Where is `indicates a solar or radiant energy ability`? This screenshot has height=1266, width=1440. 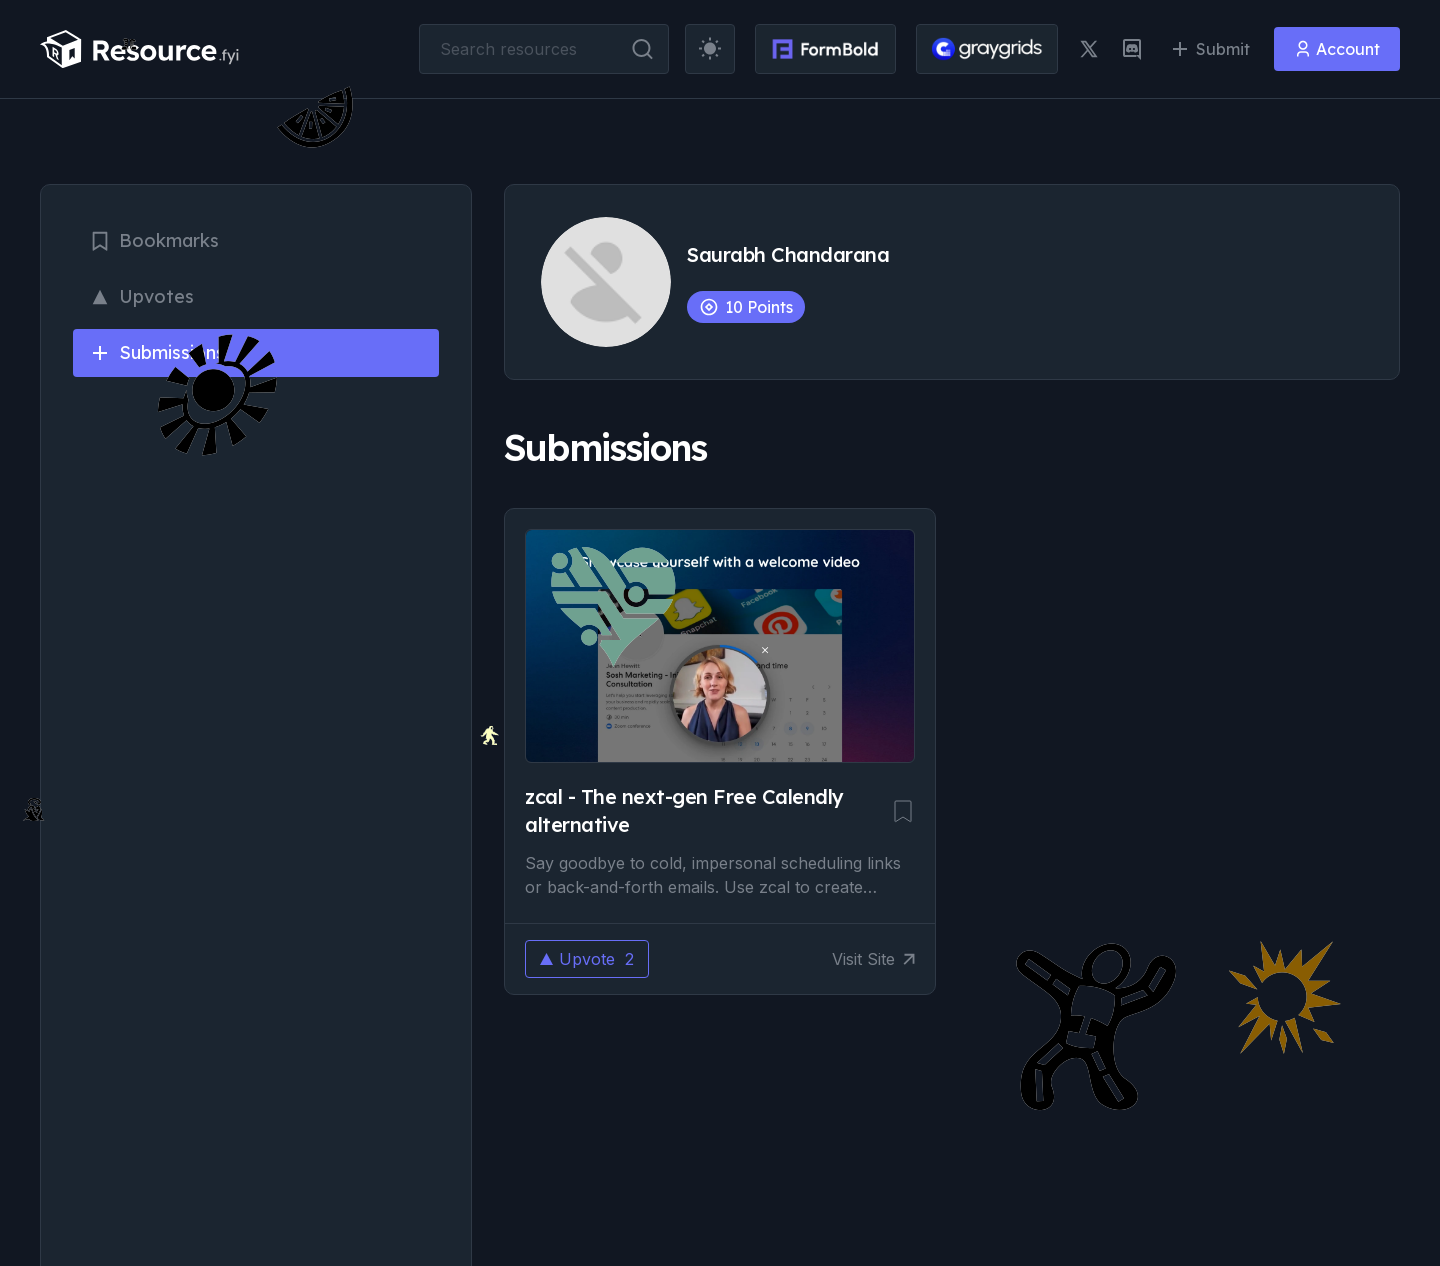
indicates a solar or radiant energy ability is located at coordinates (218, 394).